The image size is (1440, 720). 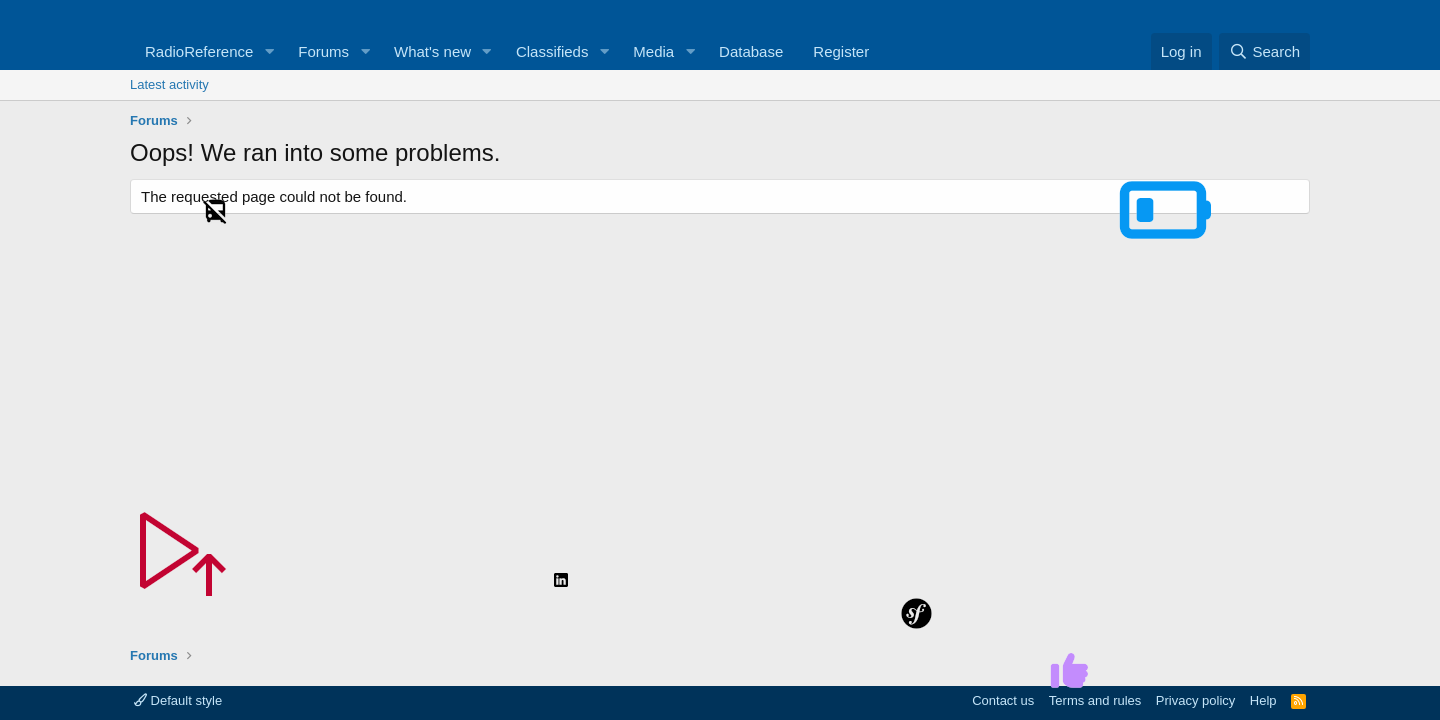 What do you see at coordinates (916, 613) in the screenshot?
I see `symfony framework logo` at bounding box center [916, 613].